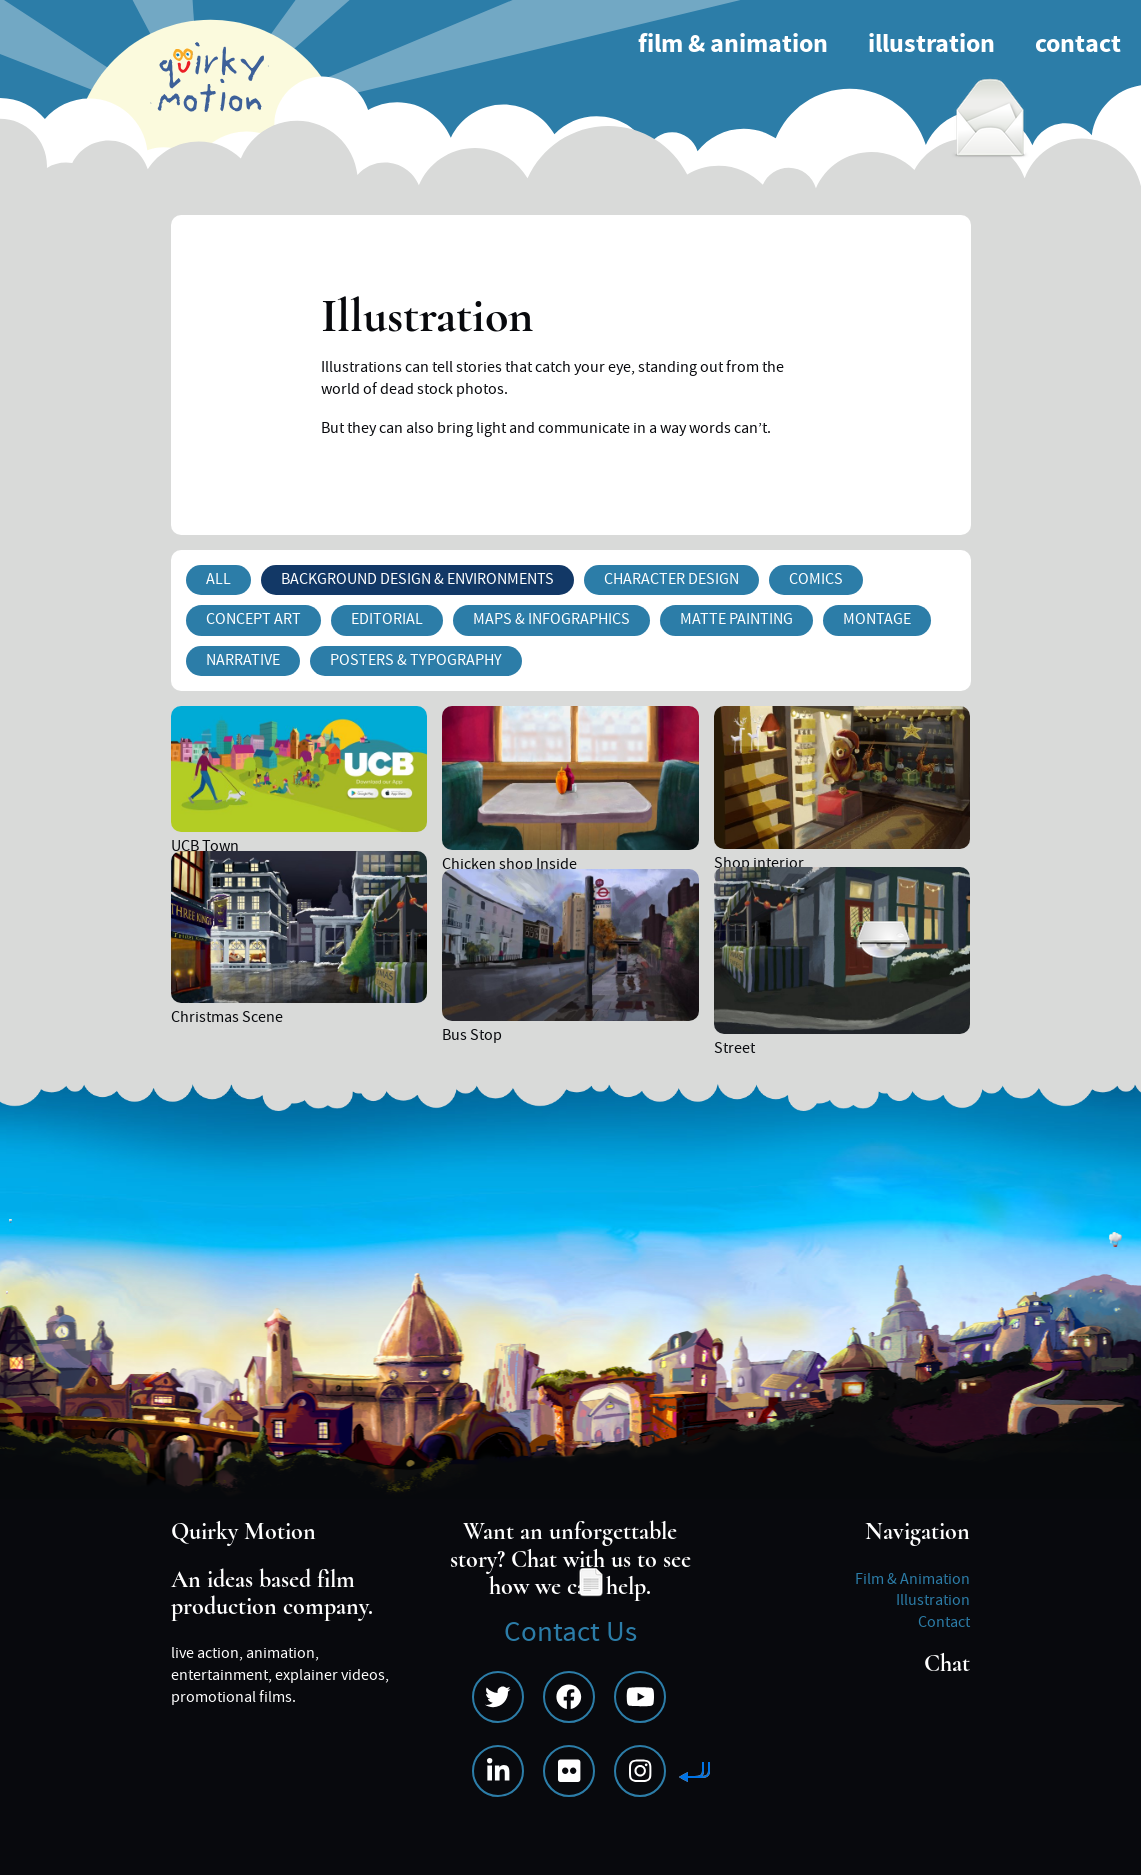 The image size is (1141, 1876). Describe the element at coordinates (990, 119) in the screenshot. I see `indicates an item has associated email or message` at that location.